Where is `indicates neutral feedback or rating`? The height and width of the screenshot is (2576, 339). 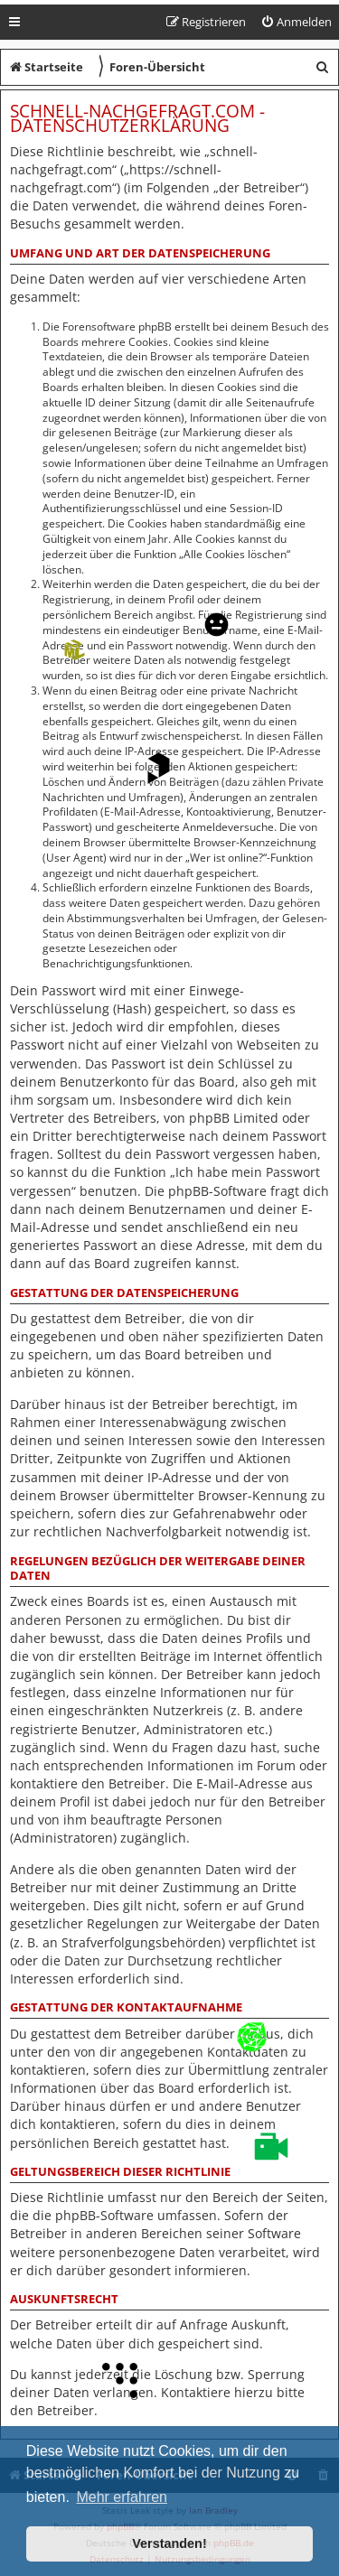 indicates neutral feedback or rating is located at coordinates (216, 624).